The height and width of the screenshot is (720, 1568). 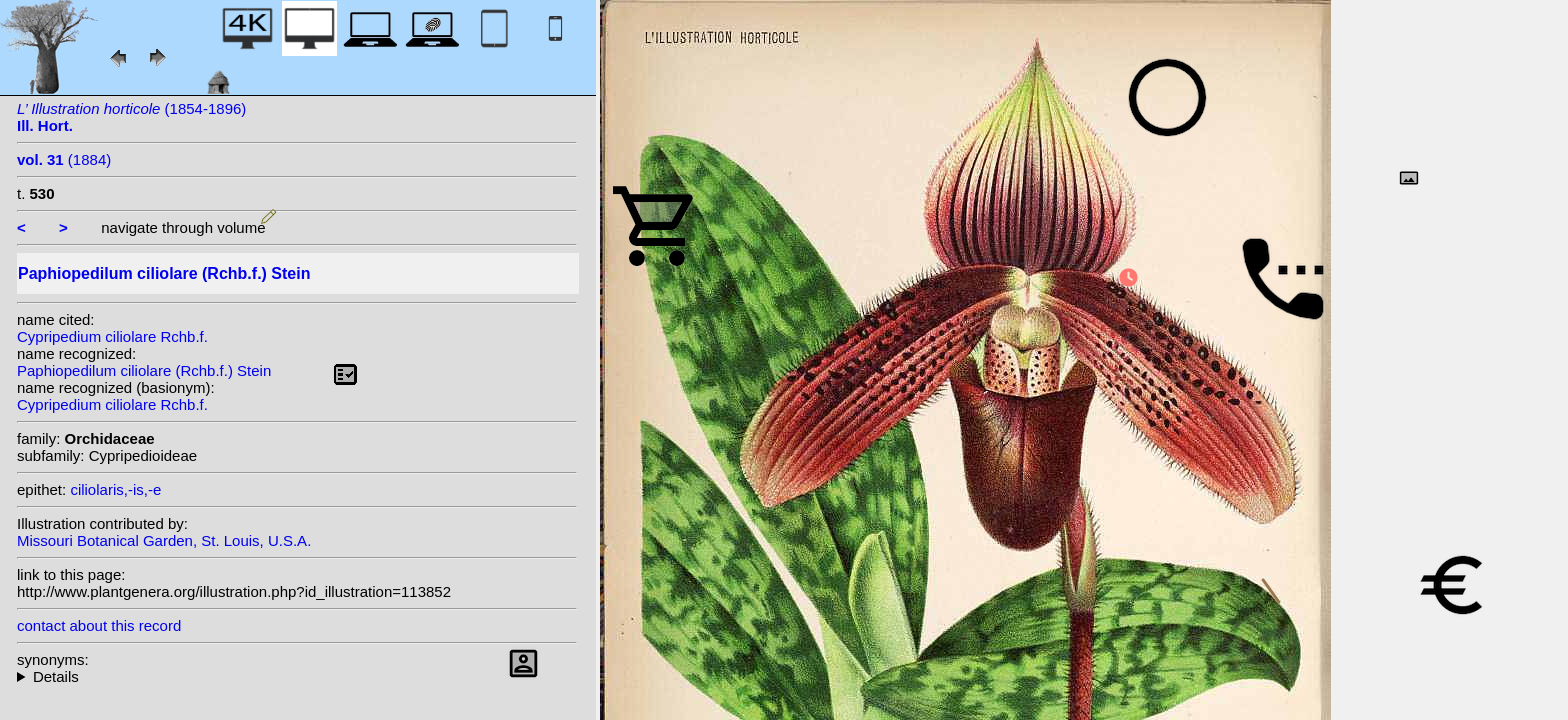 What do you see at coordinates (268, 216) in the screenshot?
I see `edit this item` at bounding box center [268, 216].